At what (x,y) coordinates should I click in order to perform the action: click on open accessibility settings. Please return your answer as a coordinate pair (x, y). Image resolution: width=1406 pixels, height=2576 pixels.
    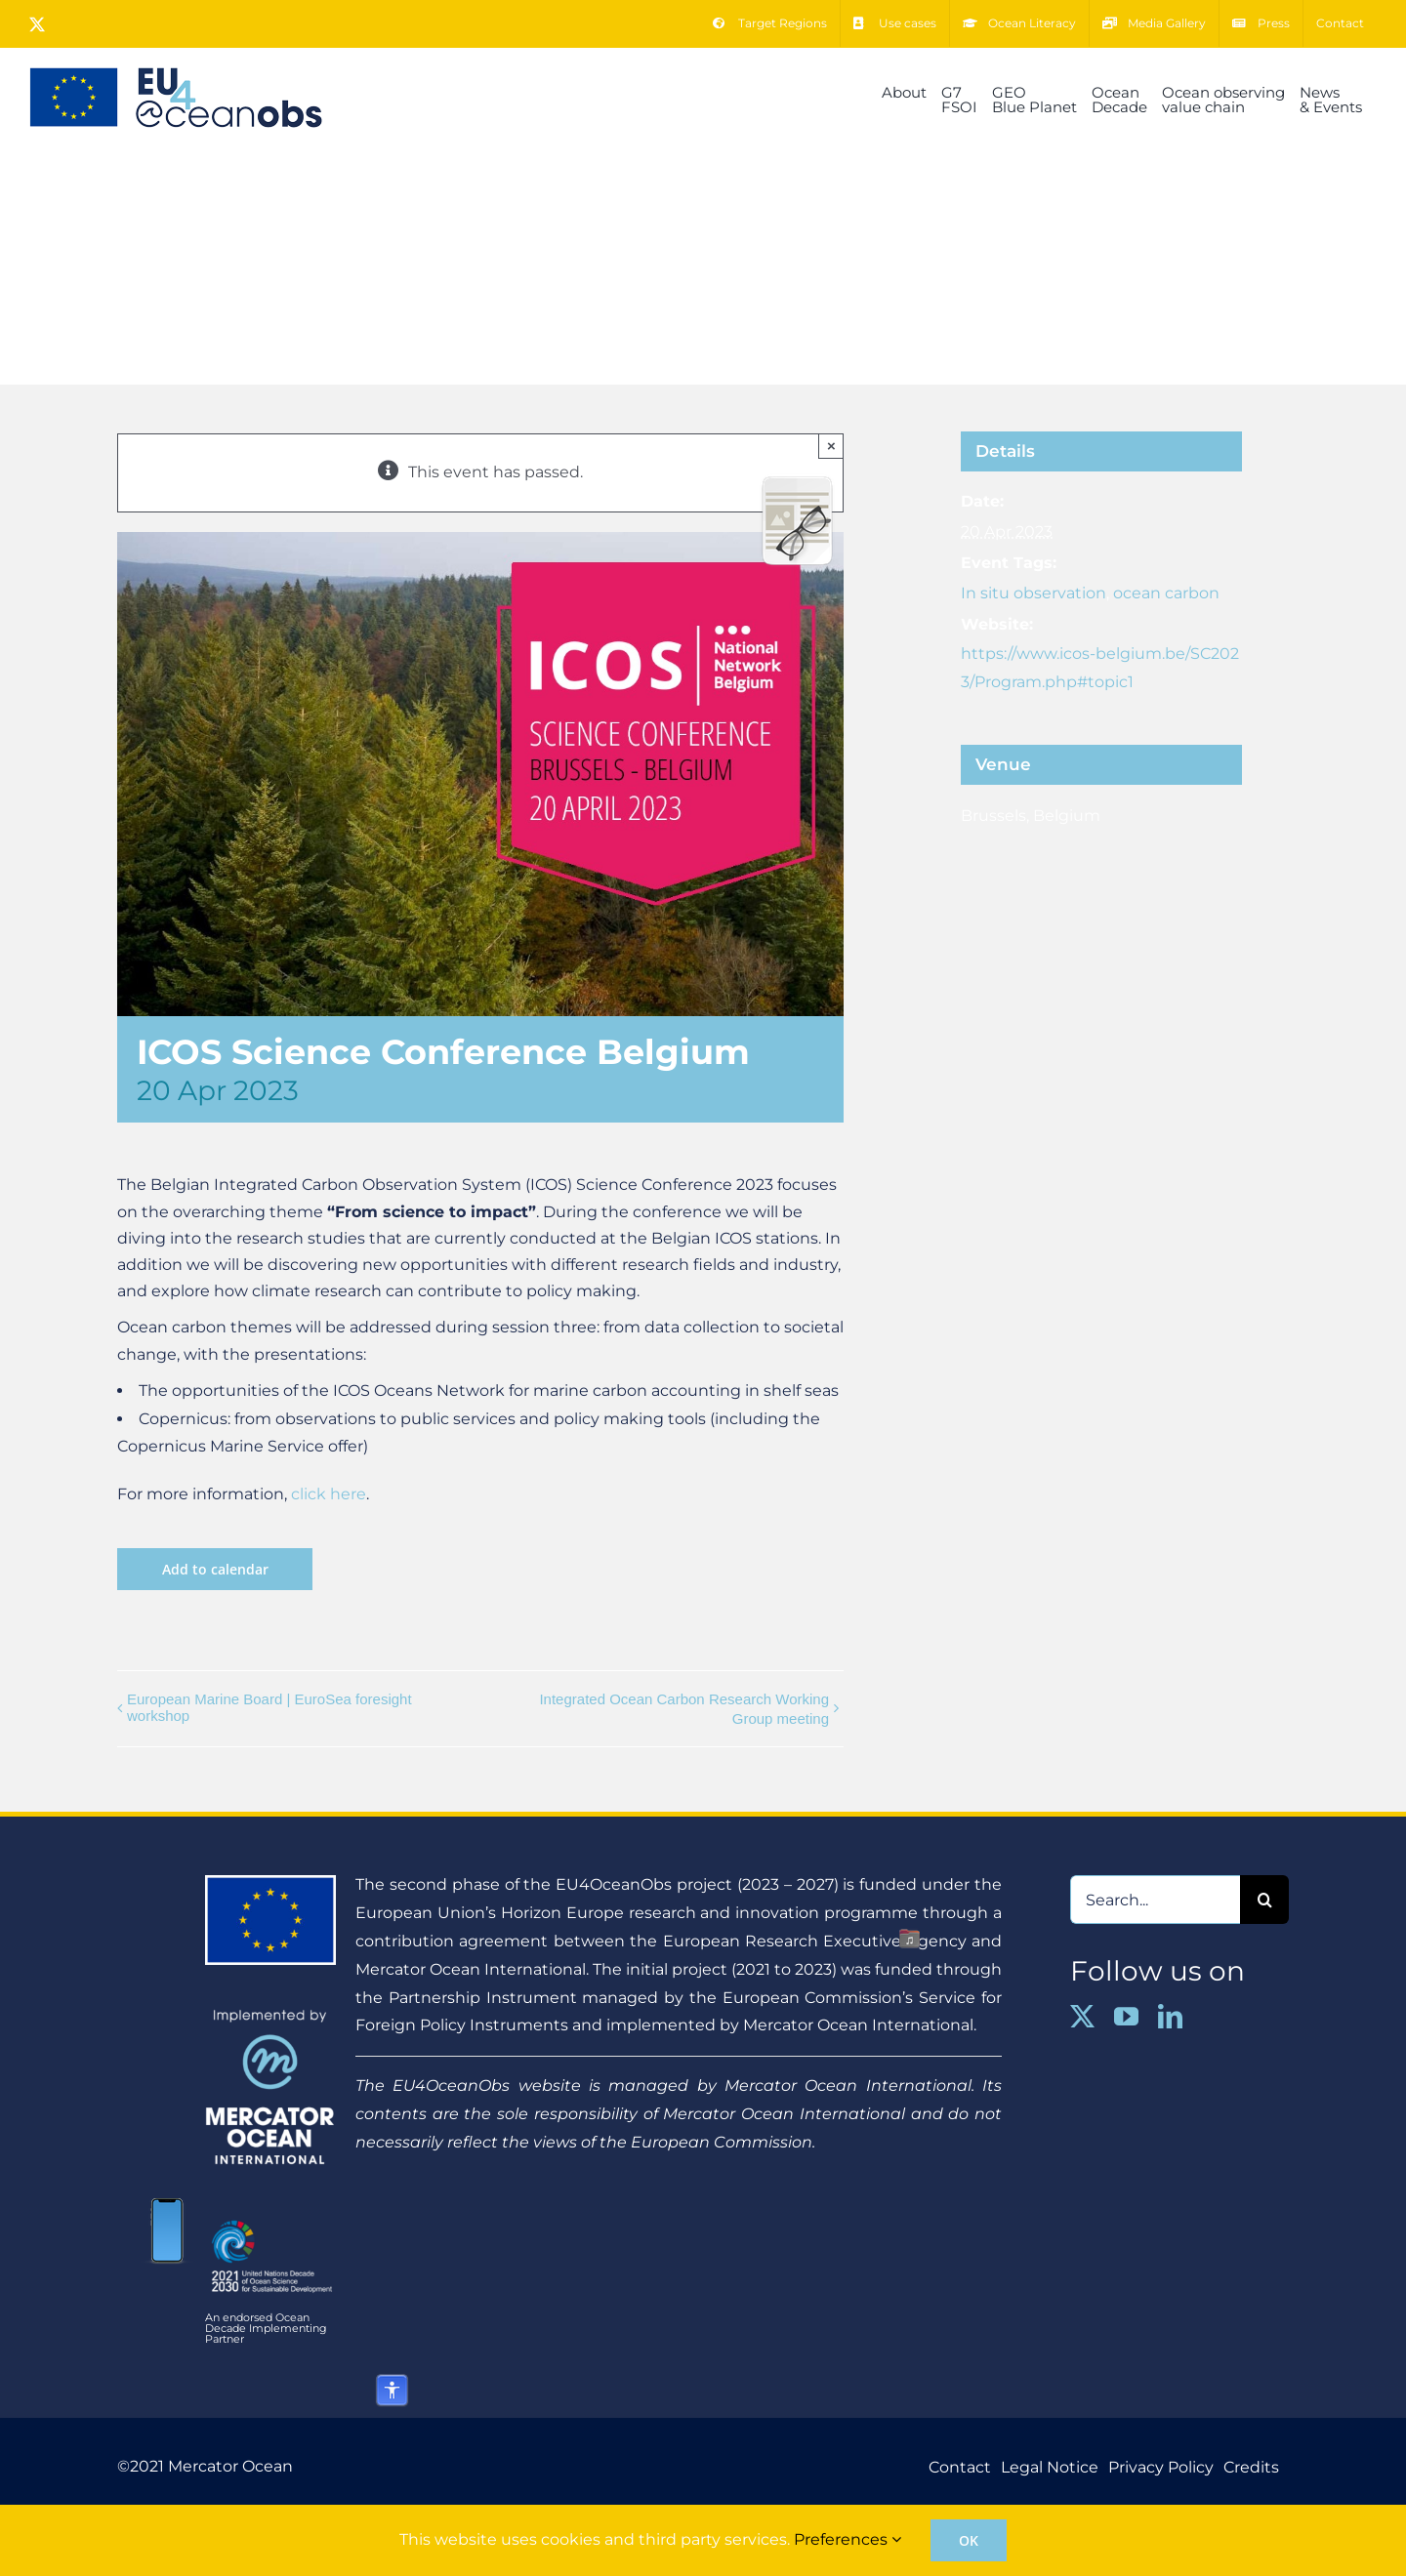
    Looking at the image, I should click on (392, 2390).